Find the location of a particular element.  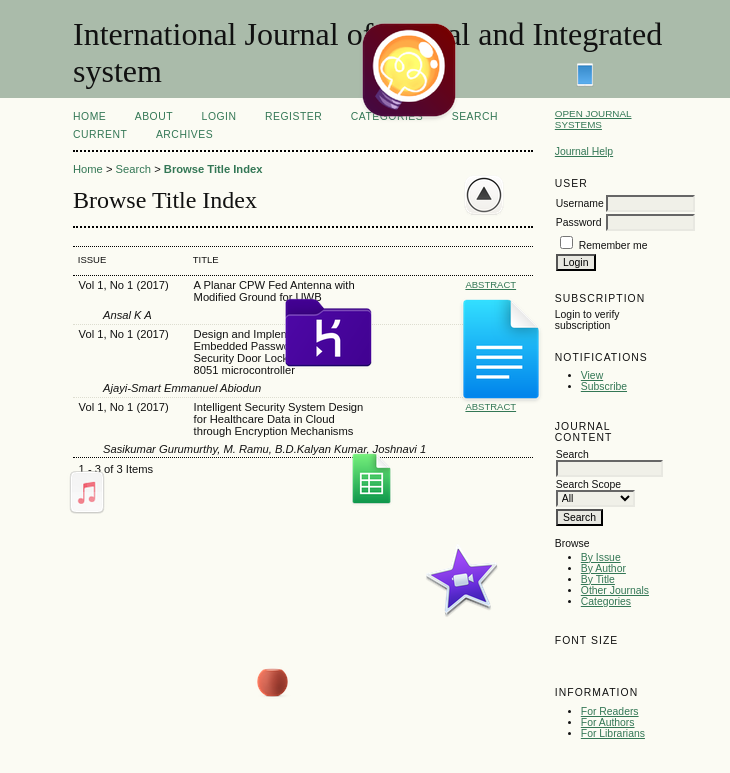

iPad device with cellular connectivity is located at coordinates (585, 75).